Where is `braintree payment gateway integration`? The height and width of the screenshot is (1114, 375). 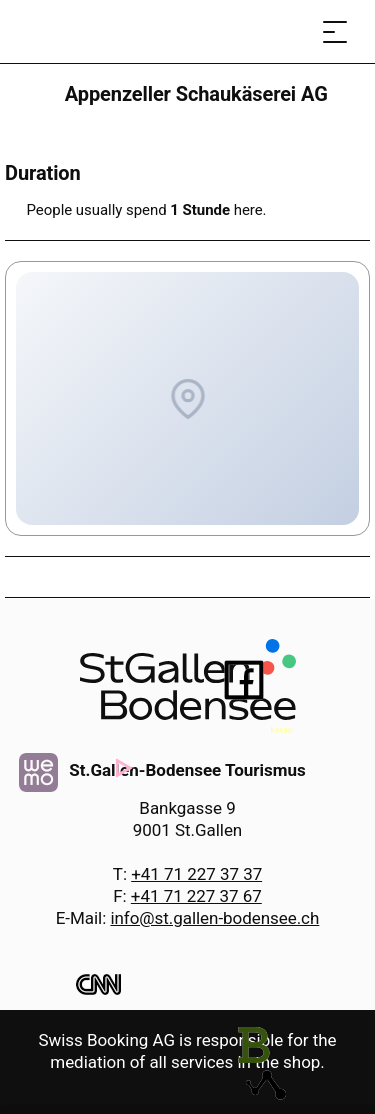 braintree payment gateway integration is located at coordinates (254, 1045).